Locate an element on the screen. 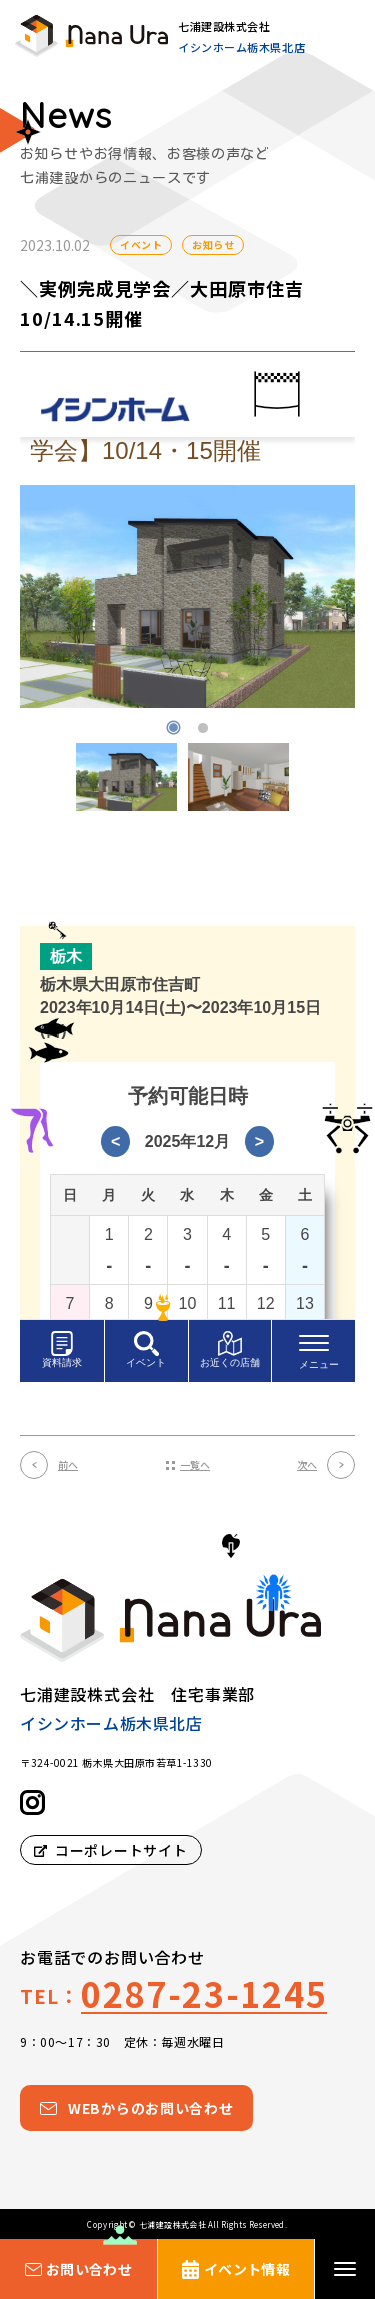  indicates pisces zodiac sign is located at coordinates (51, 1039).